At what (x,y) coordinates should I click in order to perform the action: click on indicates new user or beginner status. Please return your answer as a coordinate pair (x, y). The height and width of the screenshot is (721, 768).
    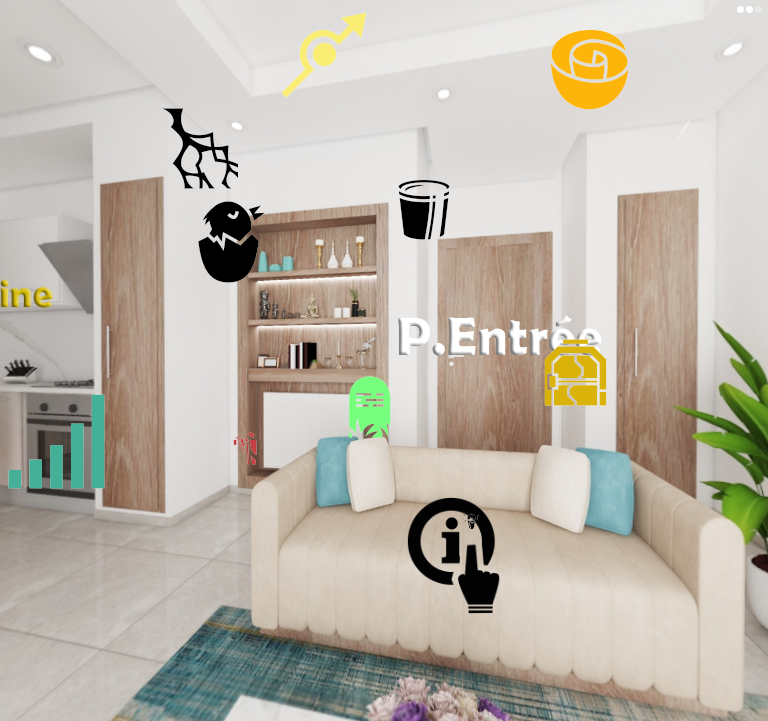
    Looking at the image, I should click on (228, 240).